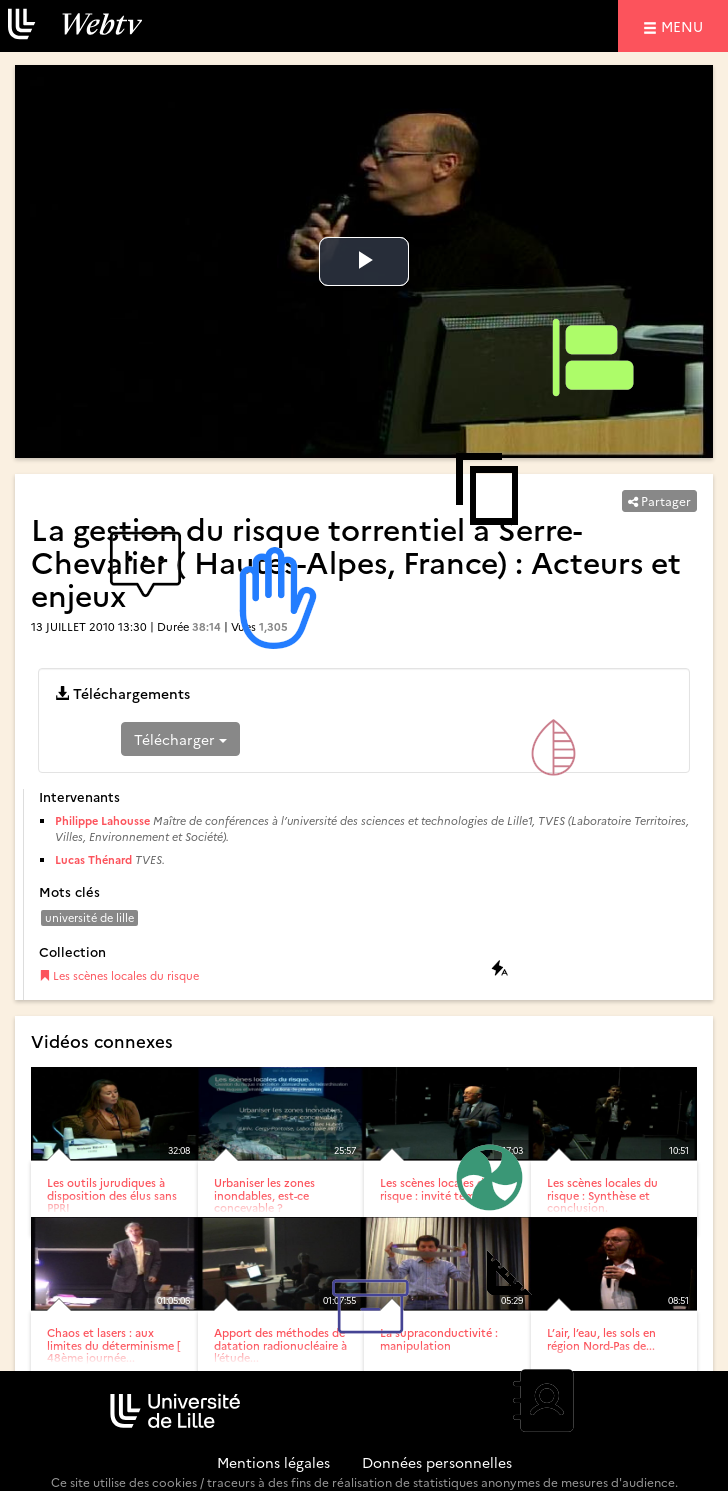 The width and height of the screenshot is (728, 1491). Describe the element at coordinates (591, 357) in the screenshot. I see `align content to the left` at that location.